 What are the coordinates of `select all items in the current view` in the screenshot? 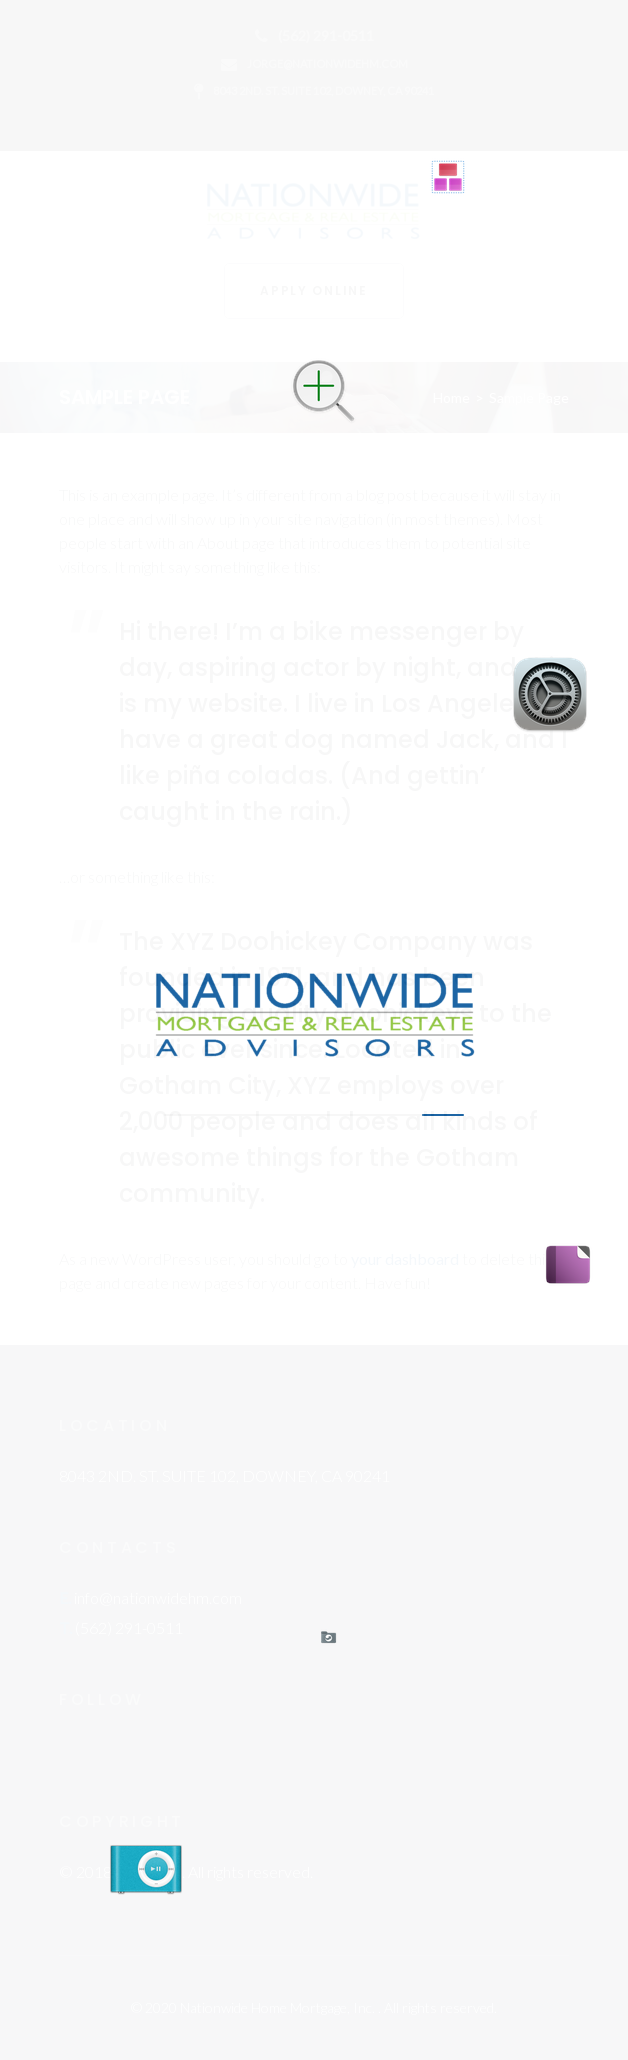 It's located at (448, 177).